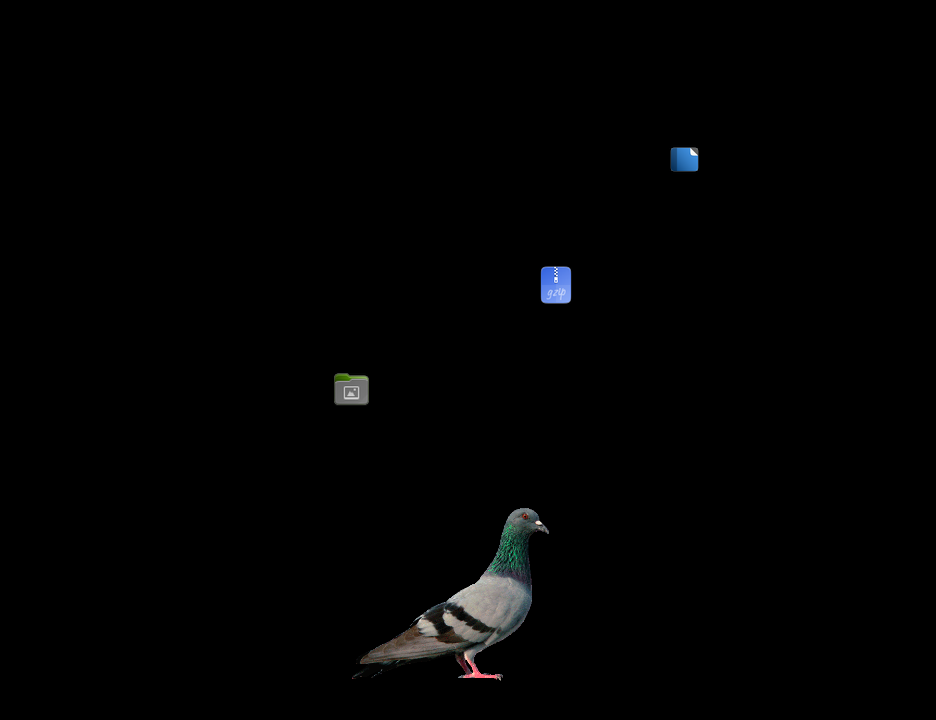 The image size is (936, 720). Describe the element at coordinates (684, 158) in the screenshot. I see `change desktop wallpaper settings` at that location.